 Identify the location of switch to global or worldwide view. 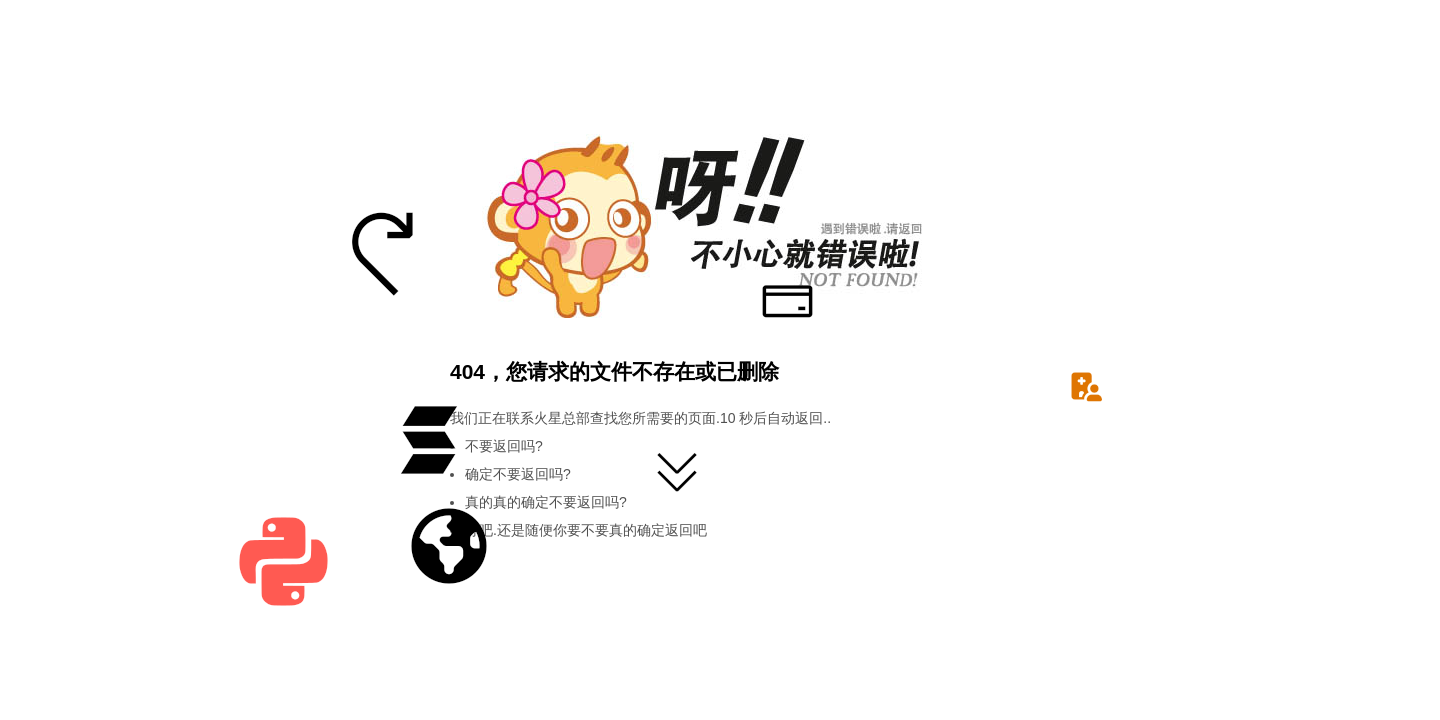
(449, 546).